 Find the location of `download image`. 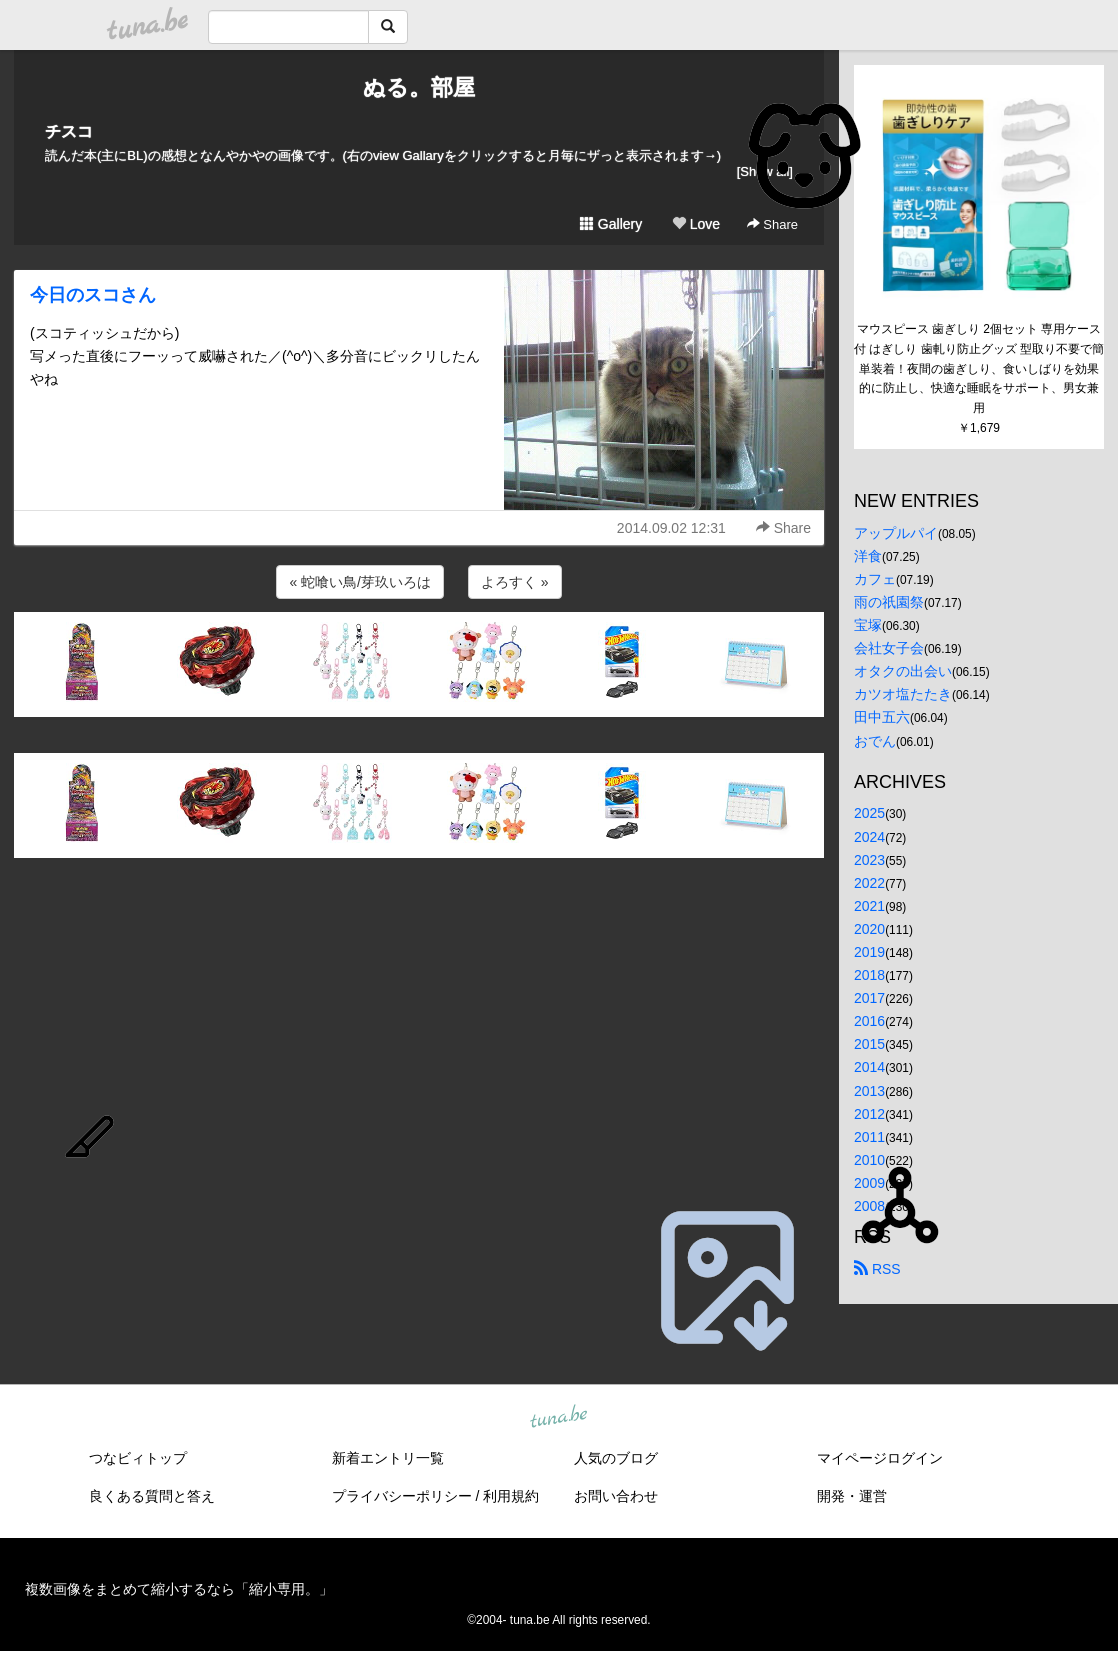

download image is located at coordinates (727, 1277).